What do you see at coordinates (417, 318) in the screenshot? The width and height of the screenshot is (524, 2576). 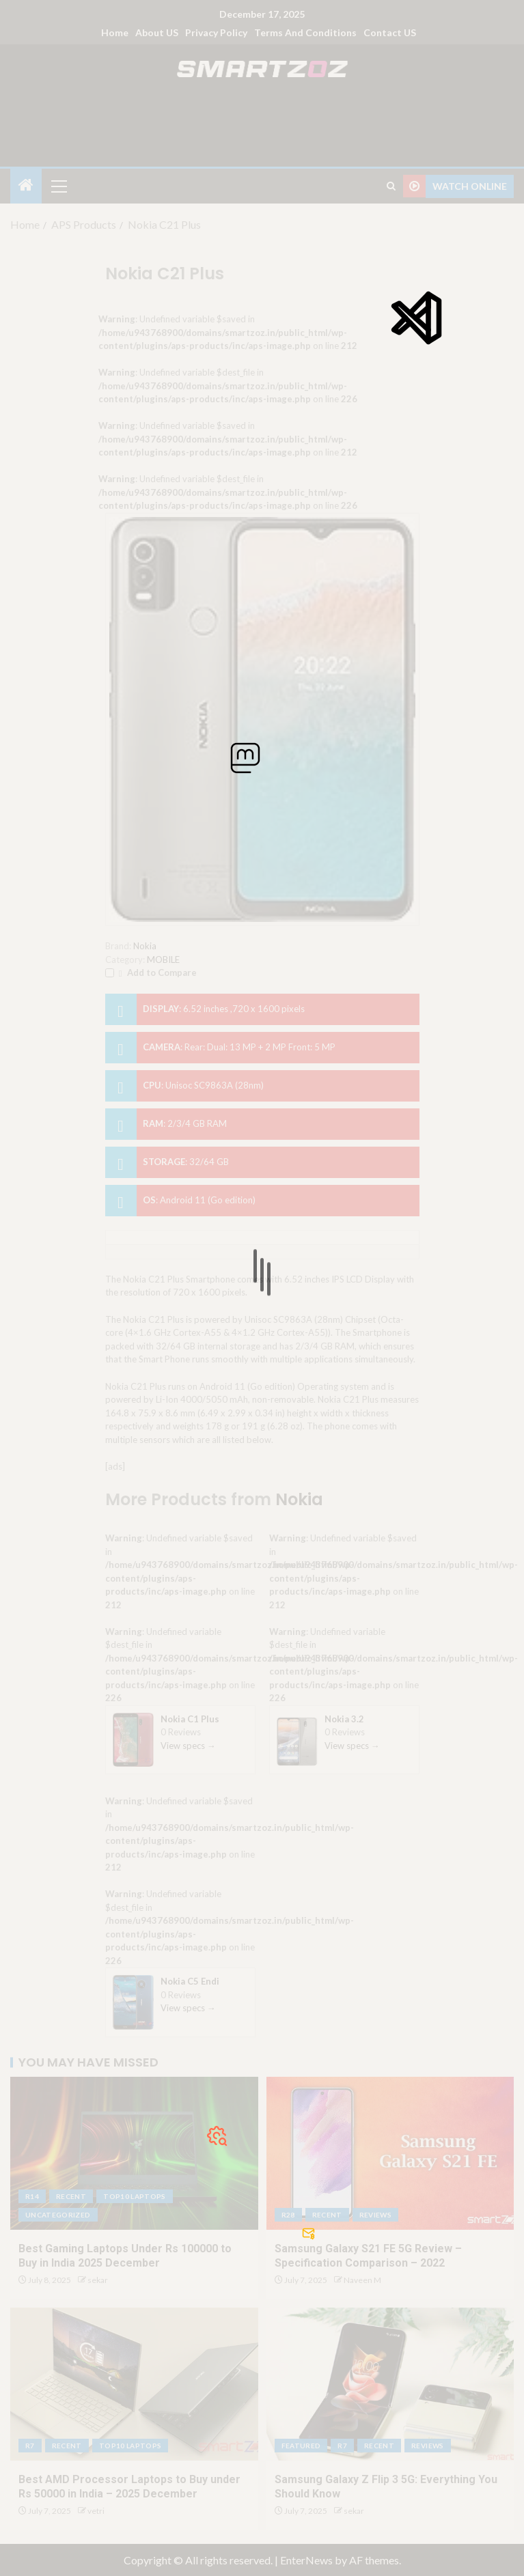 I see `open visual studio code` at bounding box center [417, 318].